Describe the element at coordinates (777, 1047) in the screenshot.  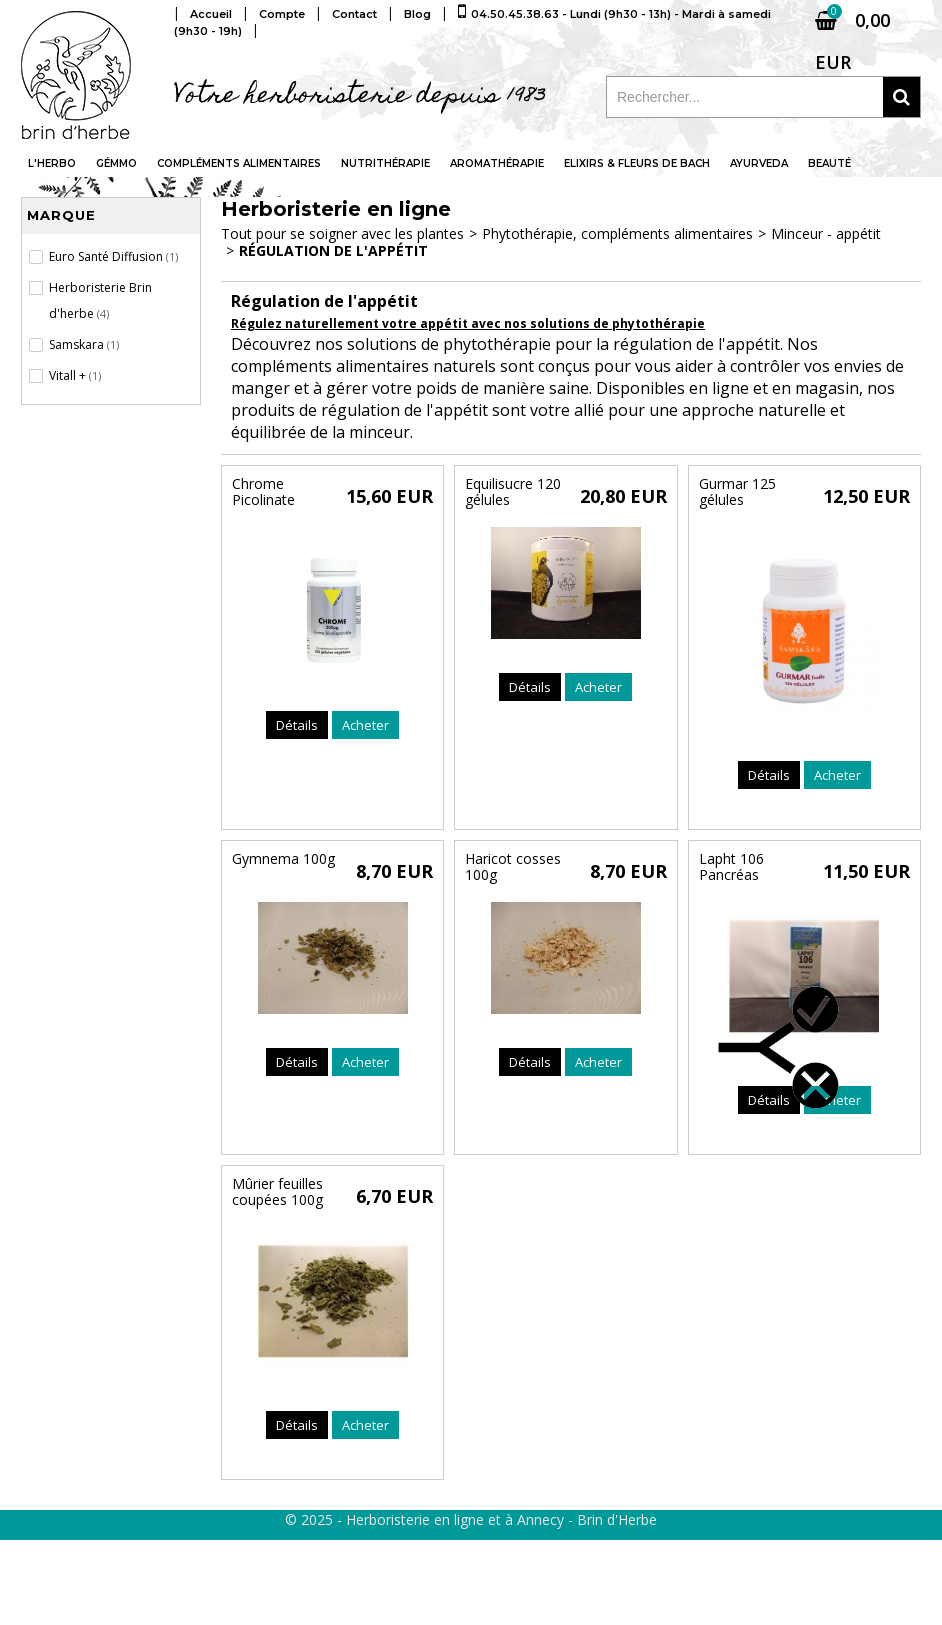
I see `select between multiple options` at that location.